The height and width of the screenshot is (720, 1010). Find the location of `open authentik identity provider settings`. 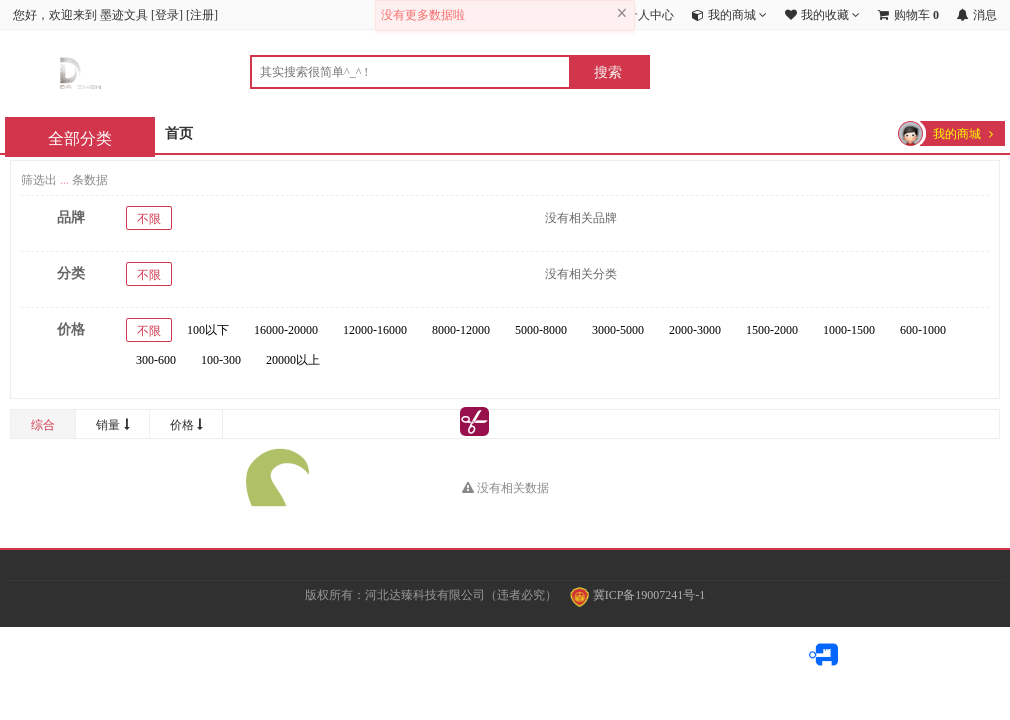

open authentik identity provider settings is located at coordinates (823, 654).